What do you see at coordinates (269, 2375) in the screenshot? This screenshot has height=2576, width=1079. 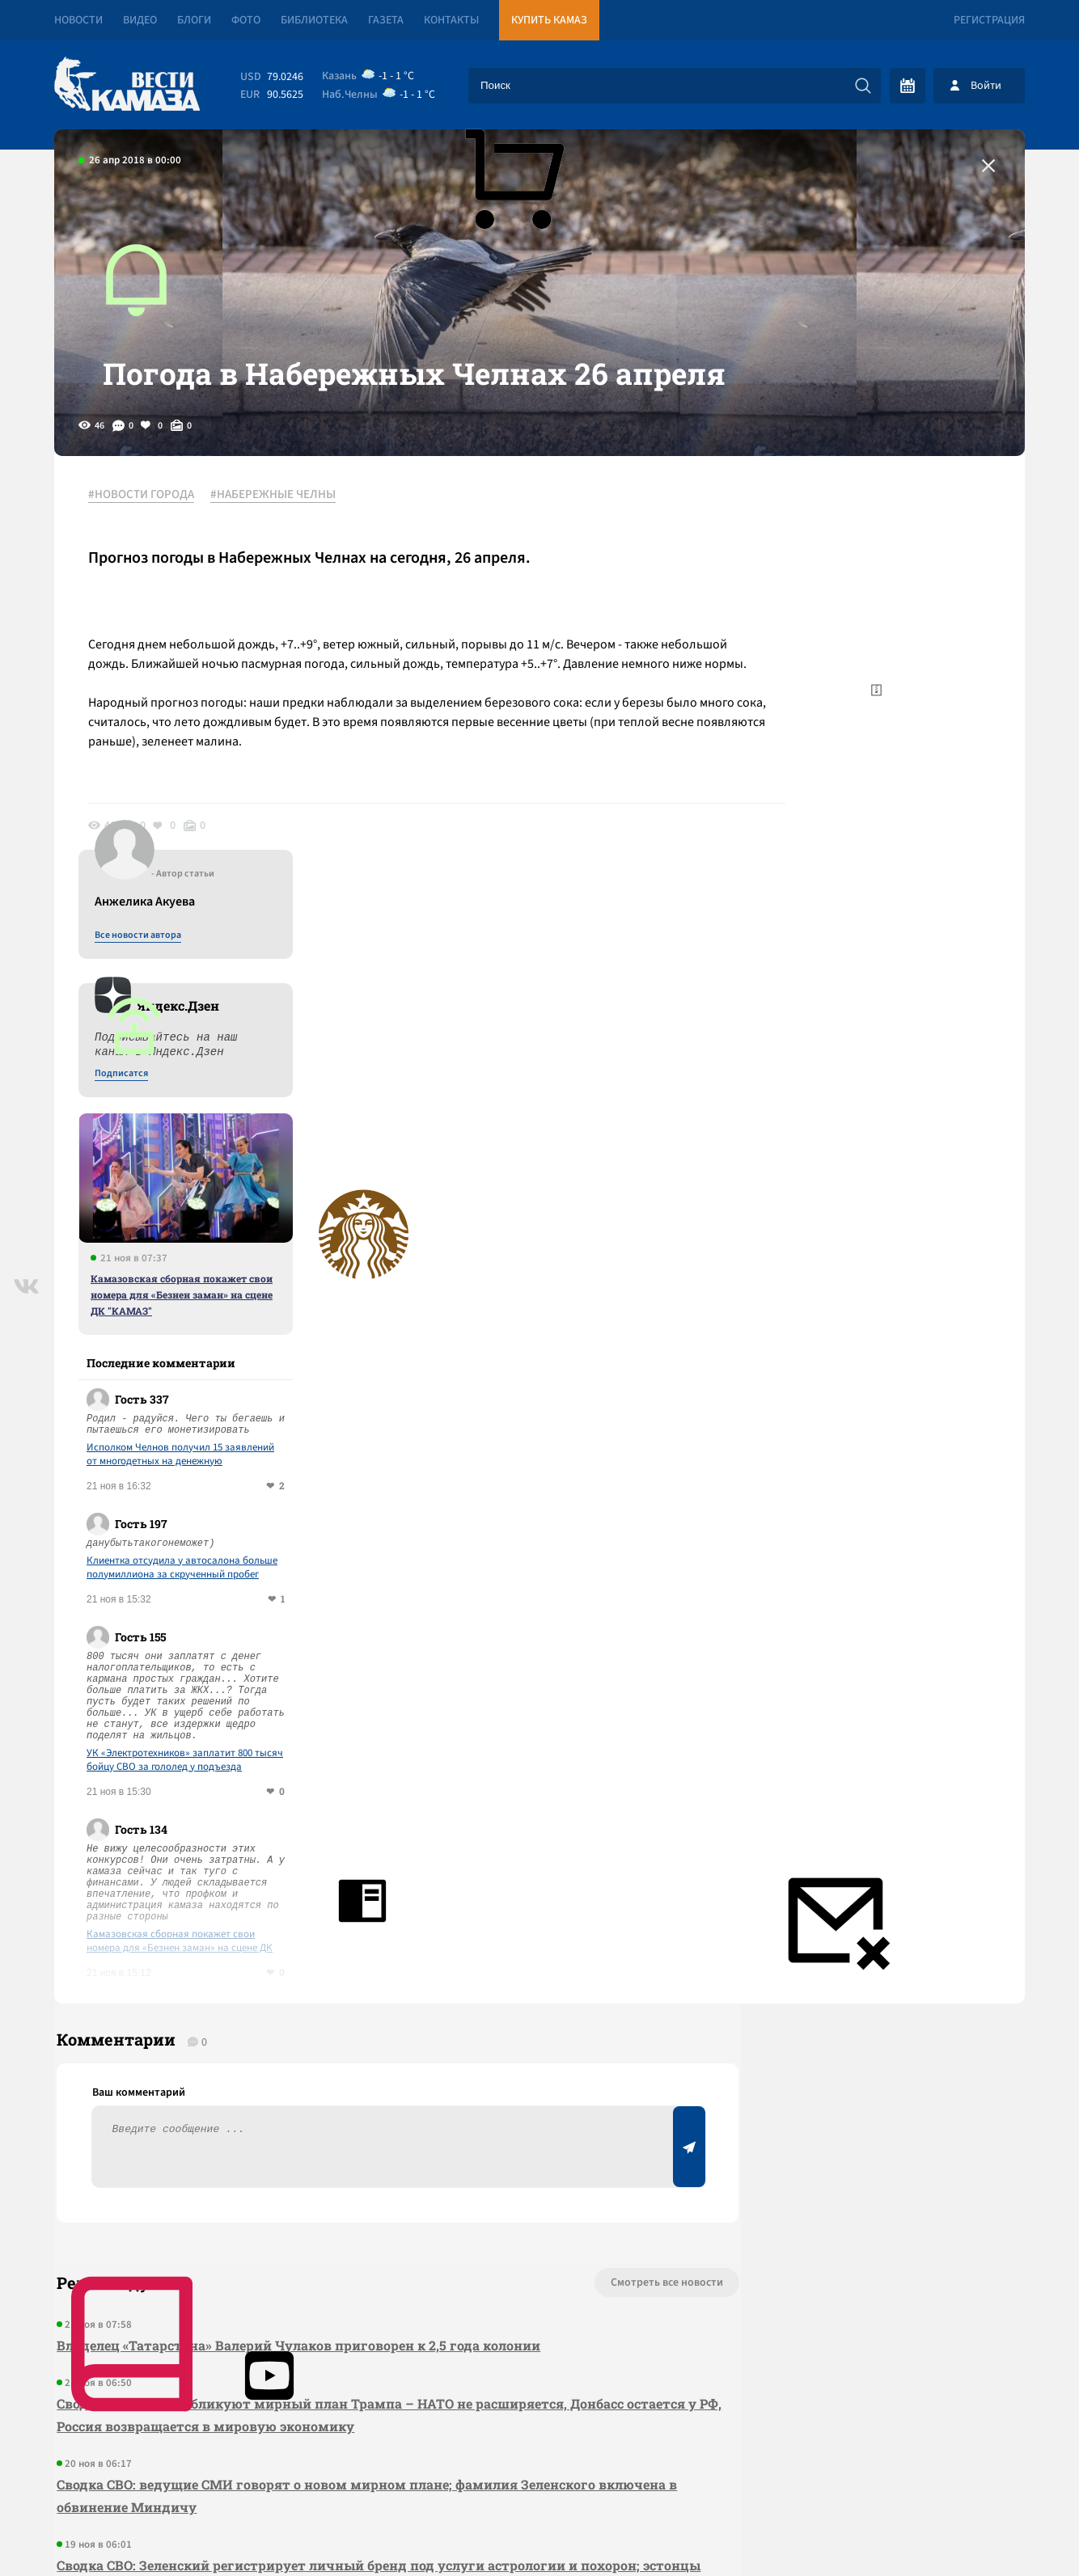 I see `open youtube` at bounding box center [269, 2375].